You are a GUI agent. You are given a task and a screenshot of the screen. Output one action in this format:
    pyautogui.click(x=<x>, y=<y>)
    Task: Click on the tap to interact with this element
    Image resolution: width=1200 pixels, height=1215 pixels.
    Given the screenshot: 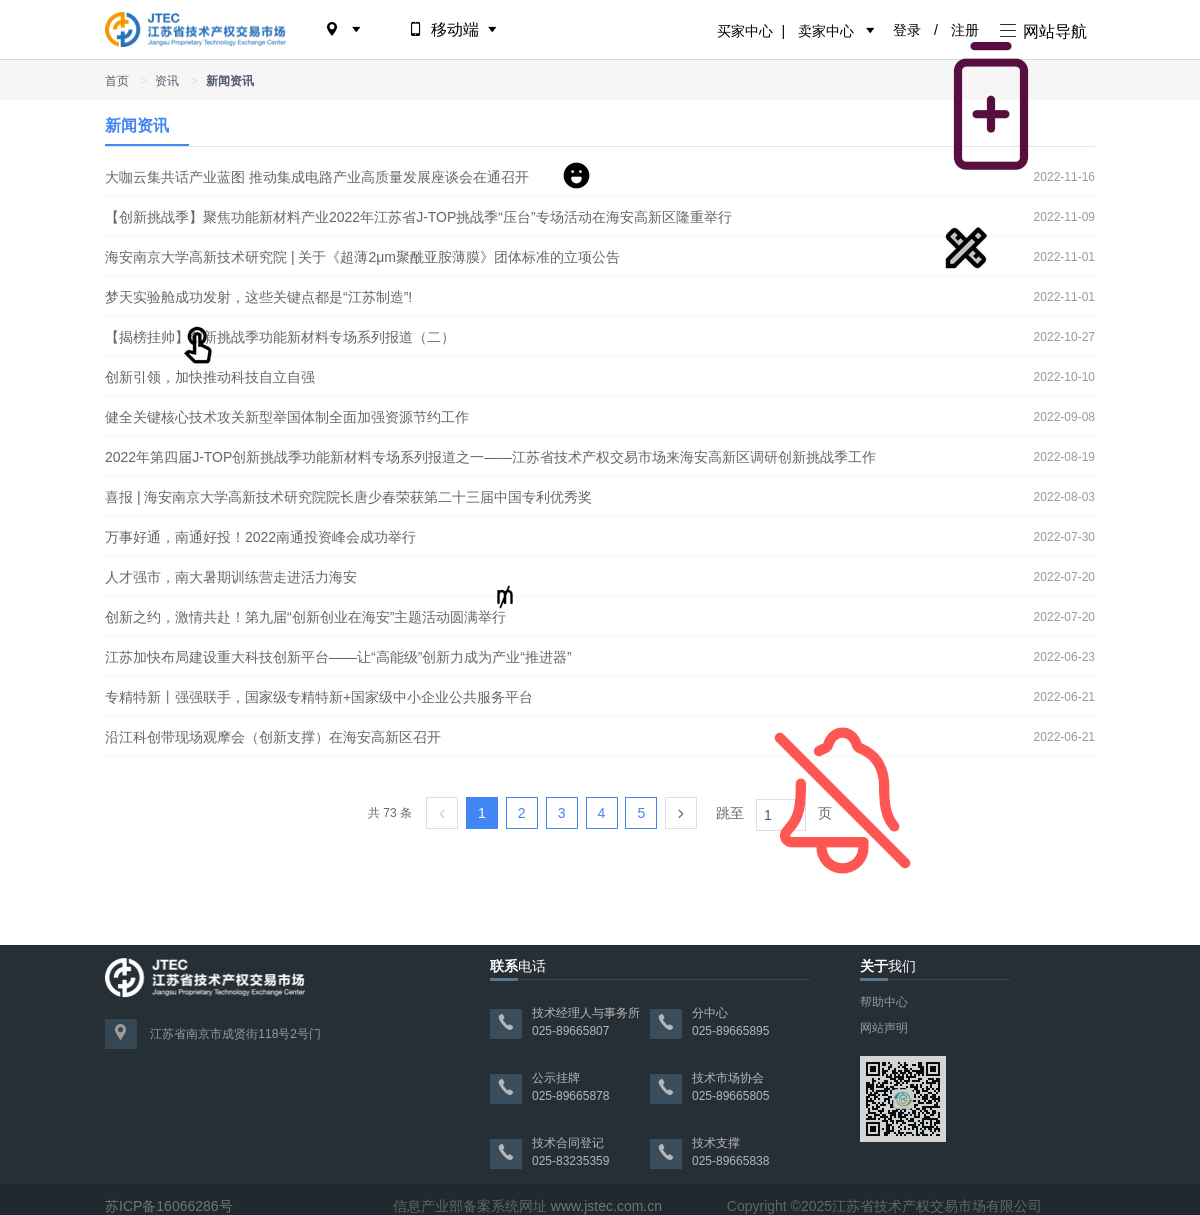 What is the action you would take?
    pyautogui.click(x=198, y=346)
    